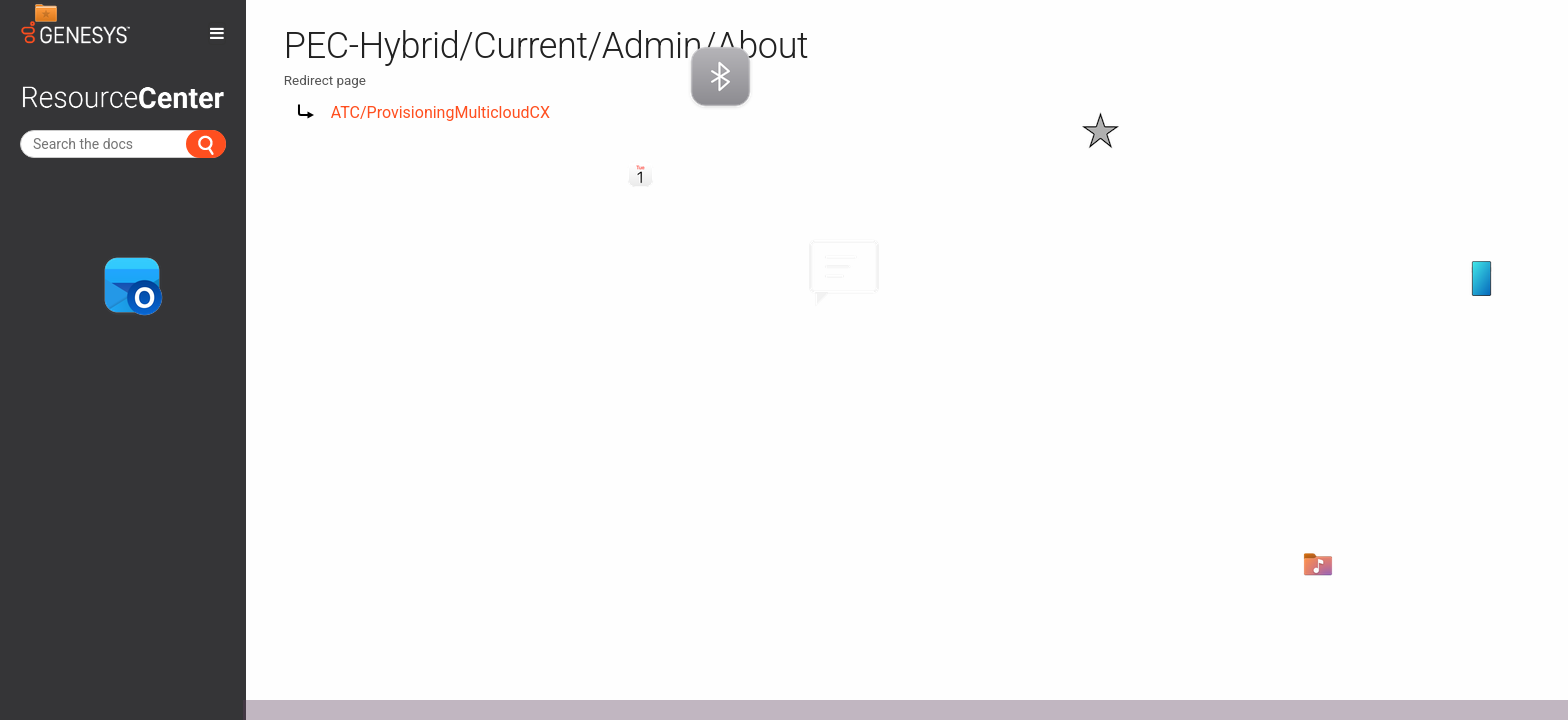 This screenshot has width=1568, height=720. Describe the element at coordinates (844, 273) in the screenshot. I see `neochat messaging app system tray icon` at that location.